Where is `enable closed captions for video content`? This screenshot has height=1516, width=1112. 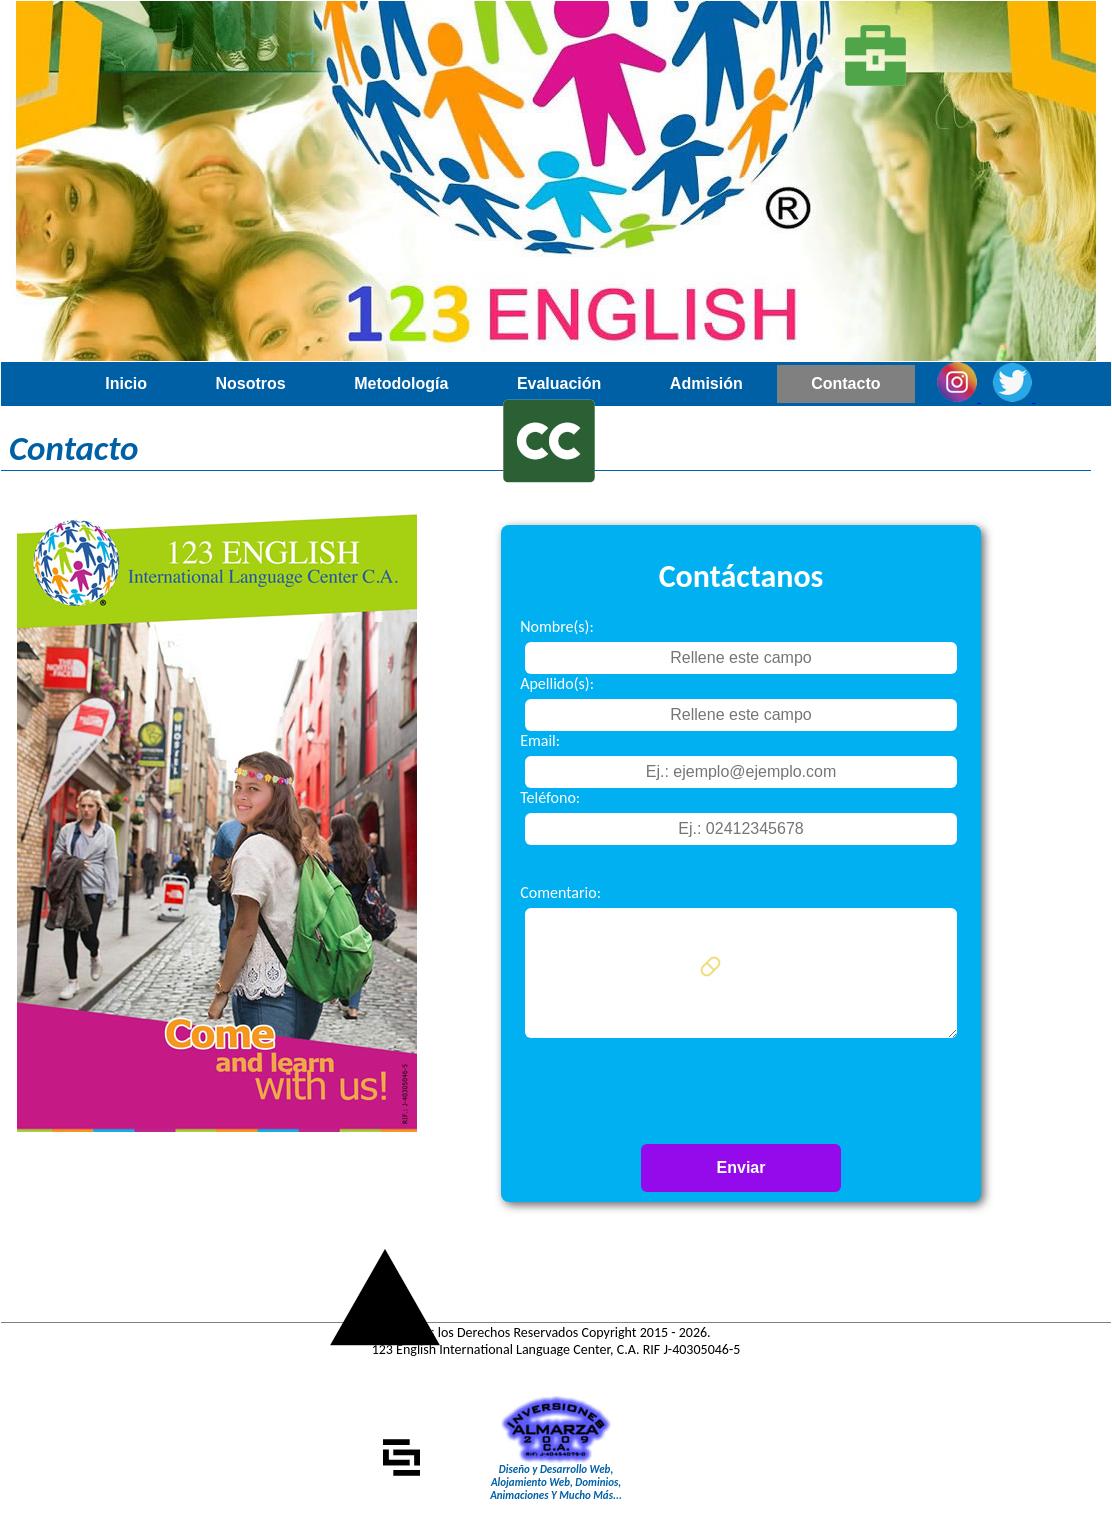
enable closed captions for video content is located at coordinates (549, 441).